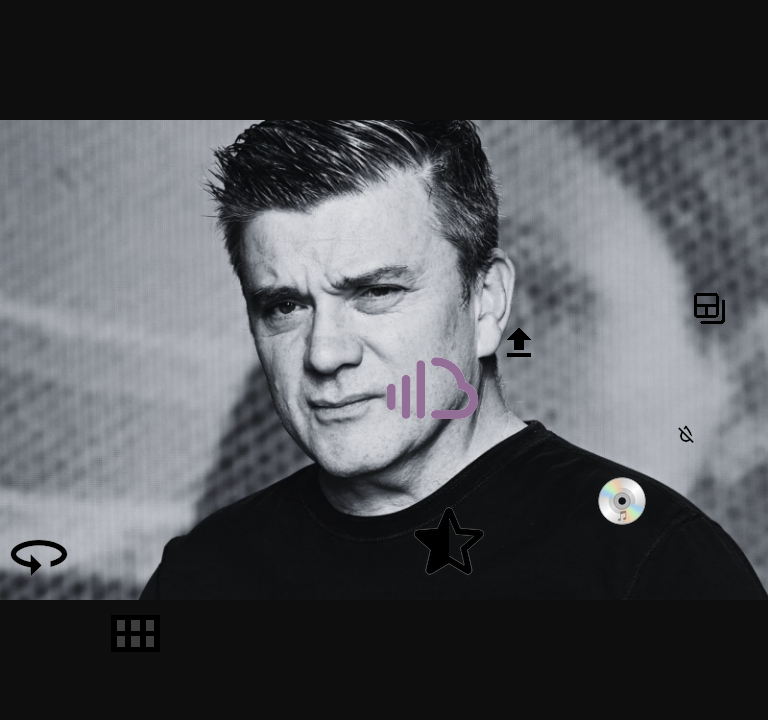 This screenshot has width=768, height=720. I want to click on view 360-degree panorama or image, so click(39, 554).